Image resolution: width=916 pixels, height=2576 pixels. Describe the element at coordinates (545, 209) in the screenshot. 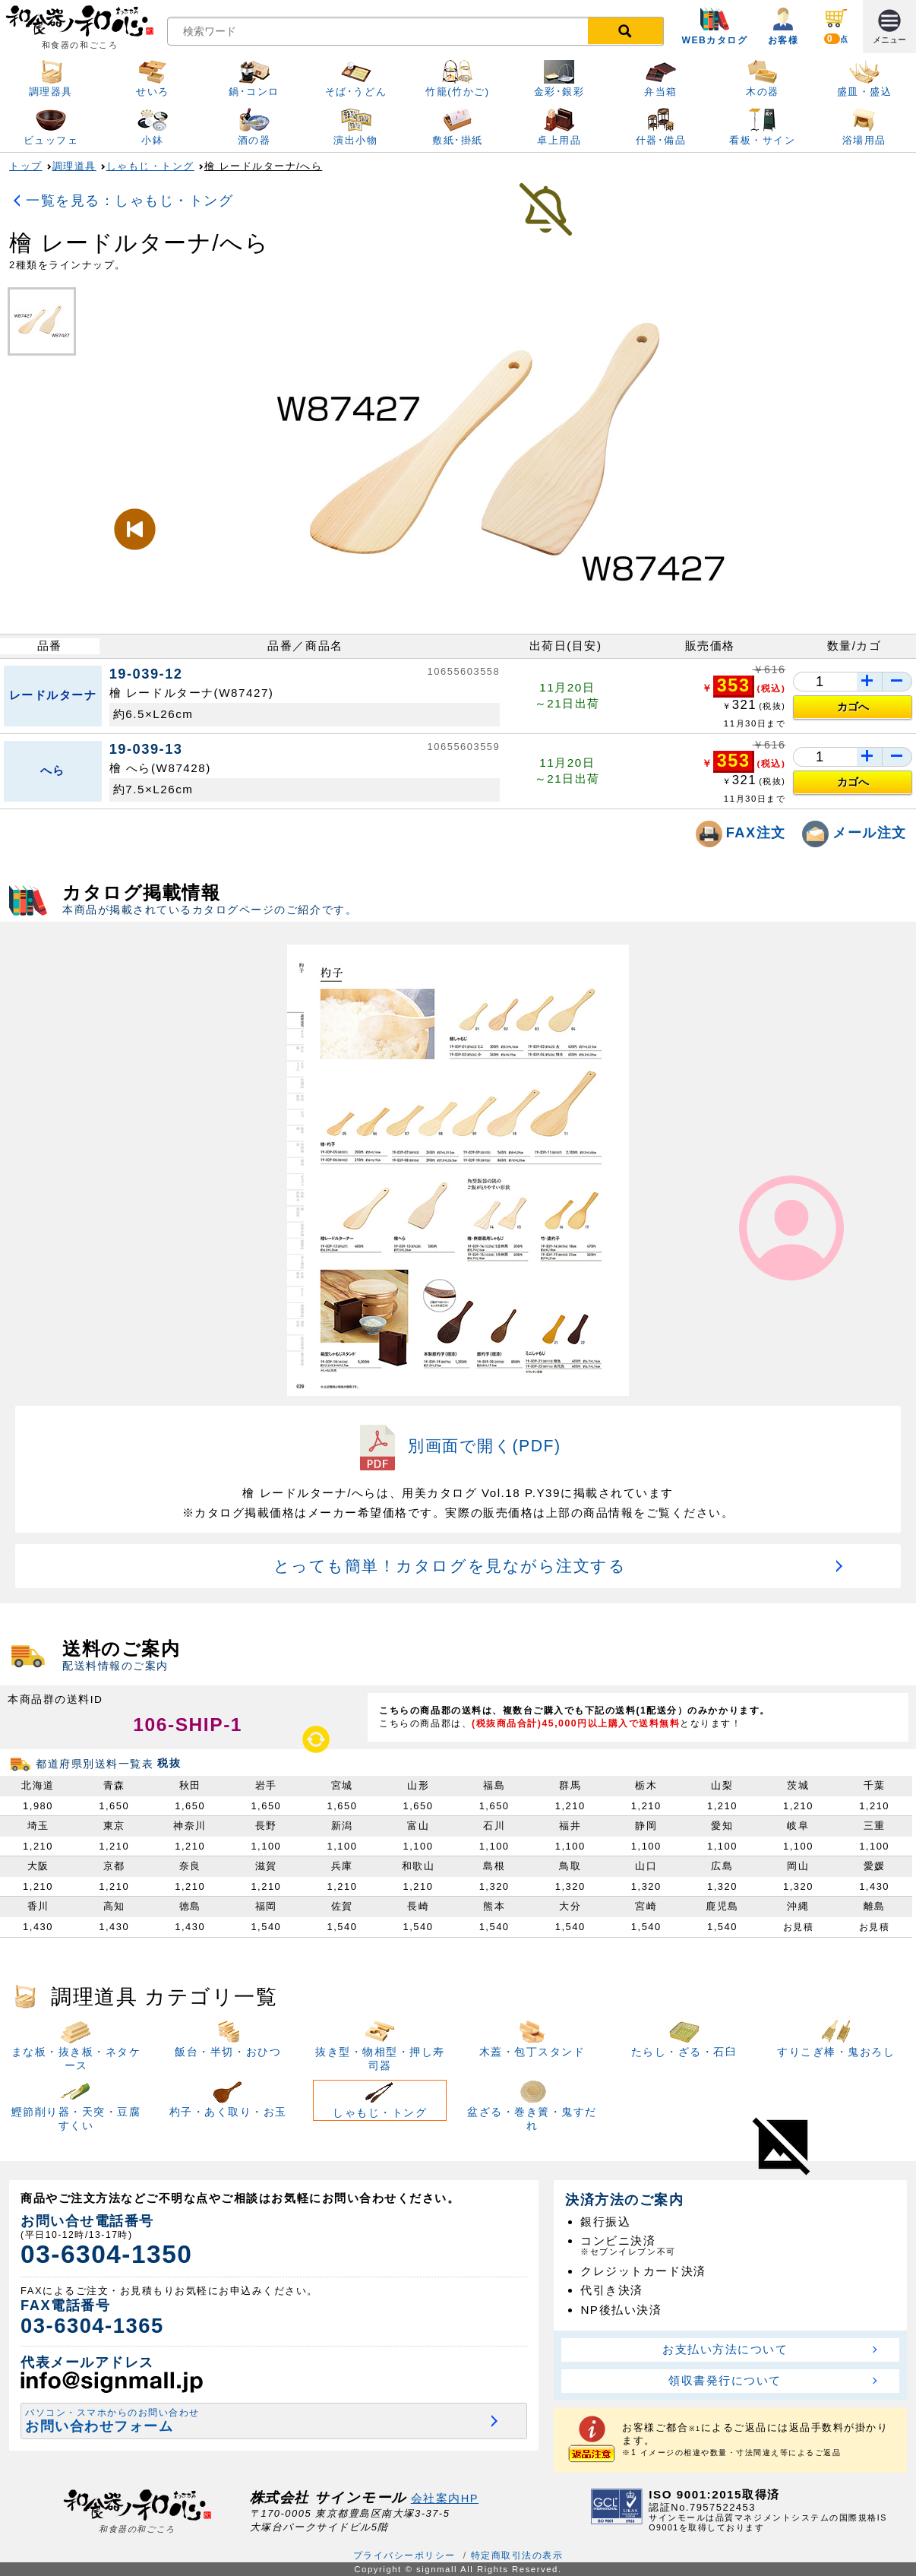

I see `mute notifications` at that location.